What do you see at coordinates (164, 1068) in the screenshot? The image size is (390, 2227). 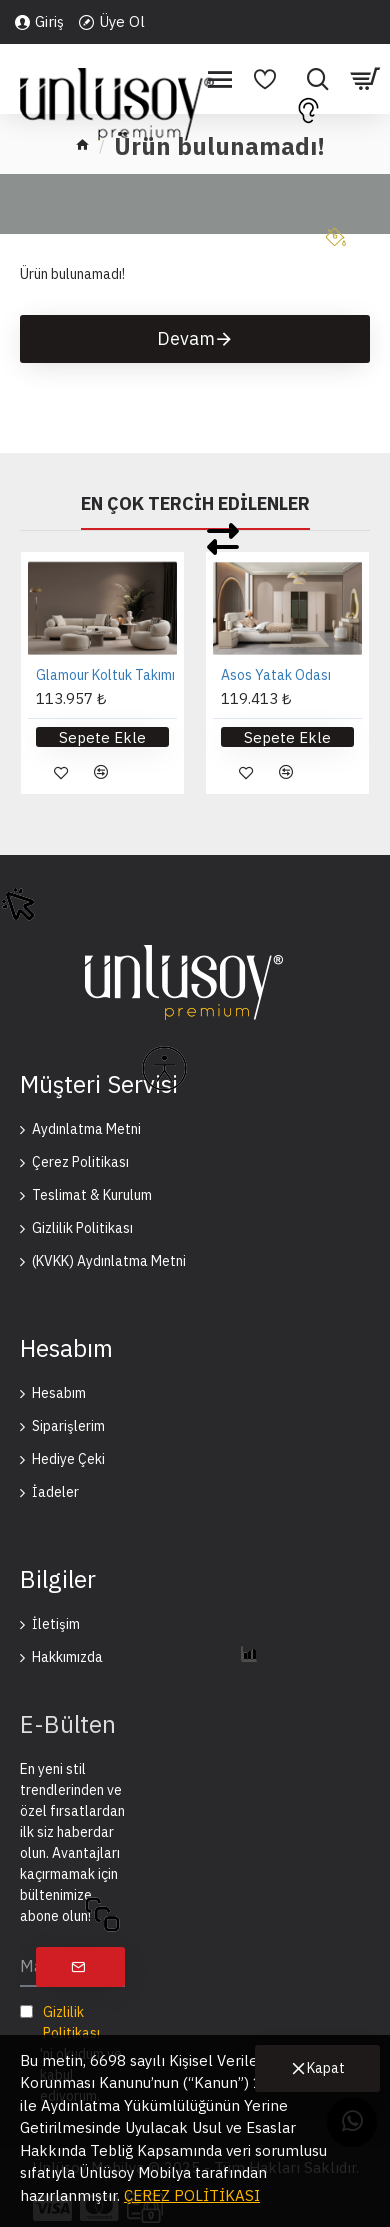 I see `view user profile` at bounding box center [164, 1068].